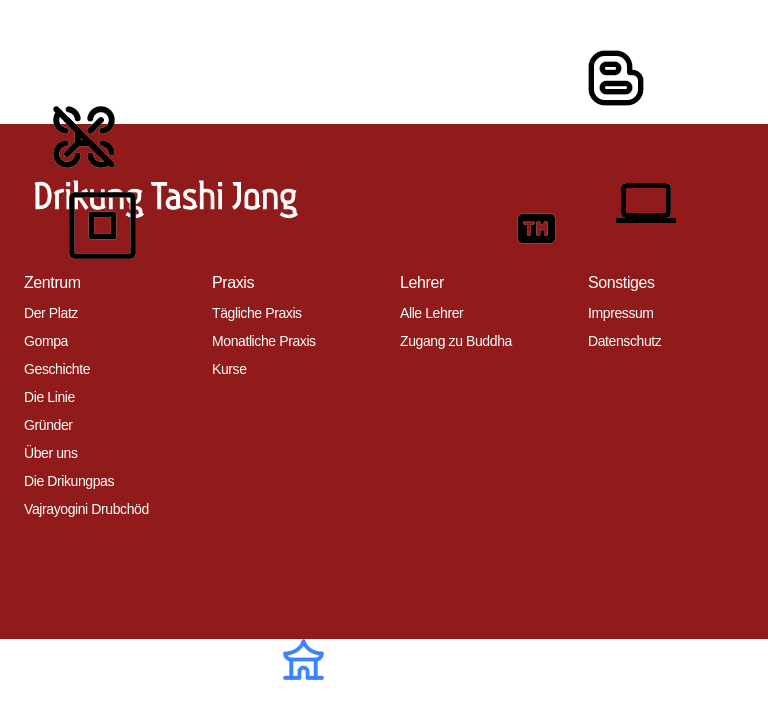 This screenshot has width=768, height=720. Describe the element at coordinates (616, 78) in the screenshot. I see `open blogger app` at that location.